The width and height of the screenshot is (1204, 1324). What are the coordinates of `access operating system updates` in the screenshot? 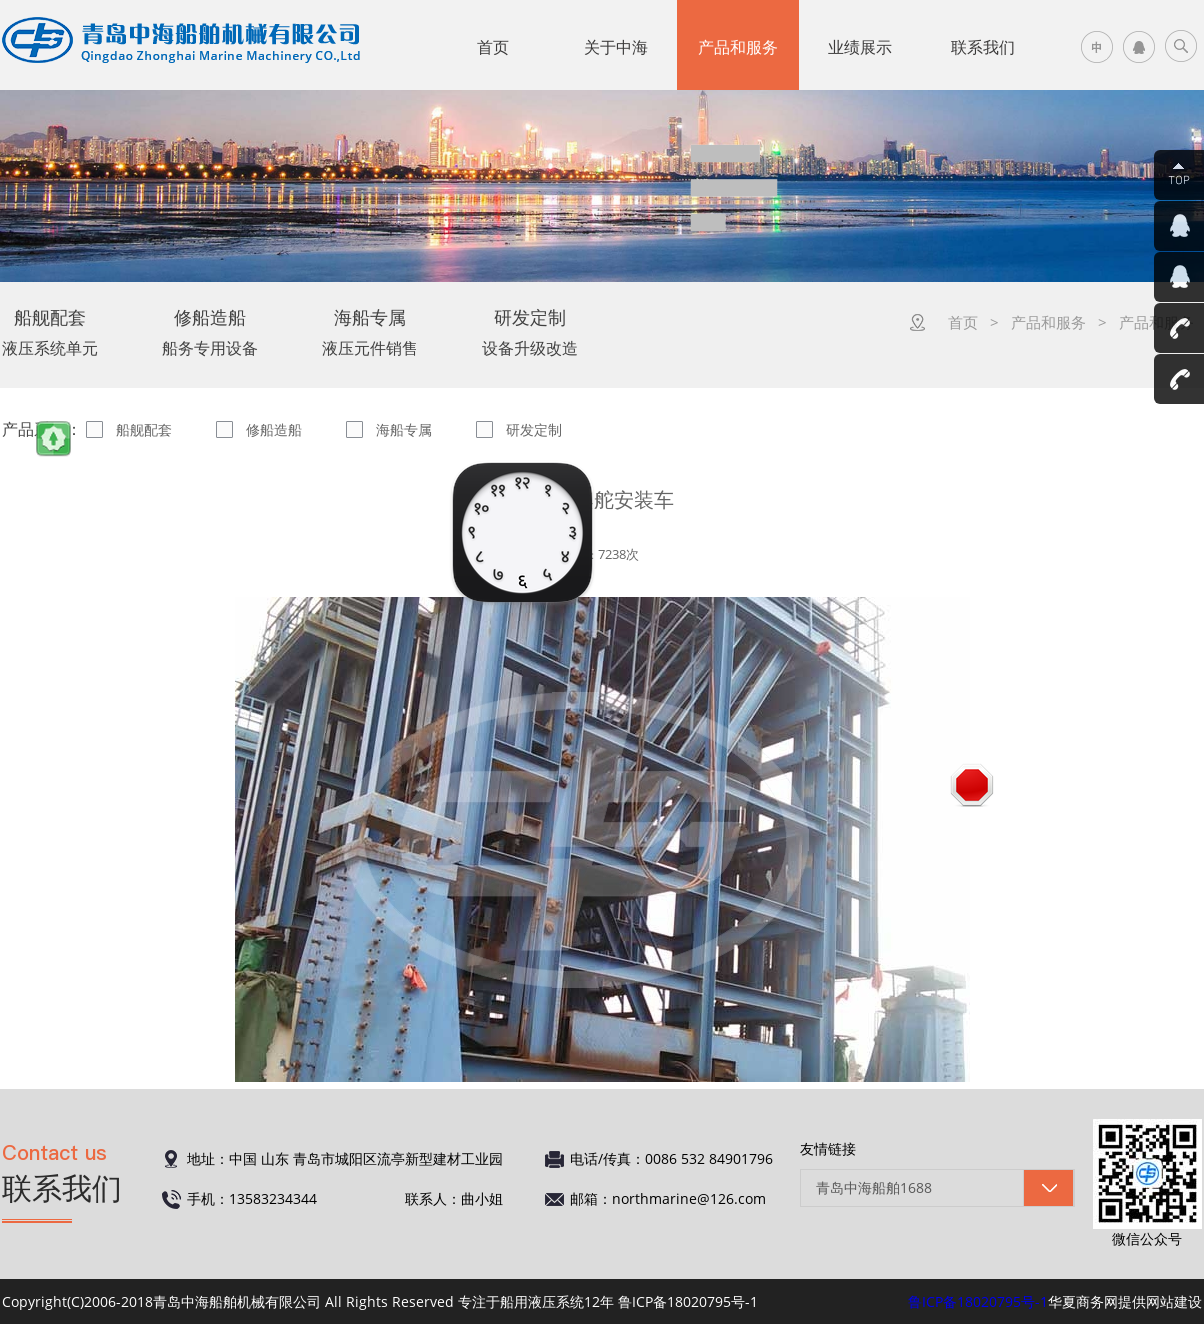 It's located at (53, 438).